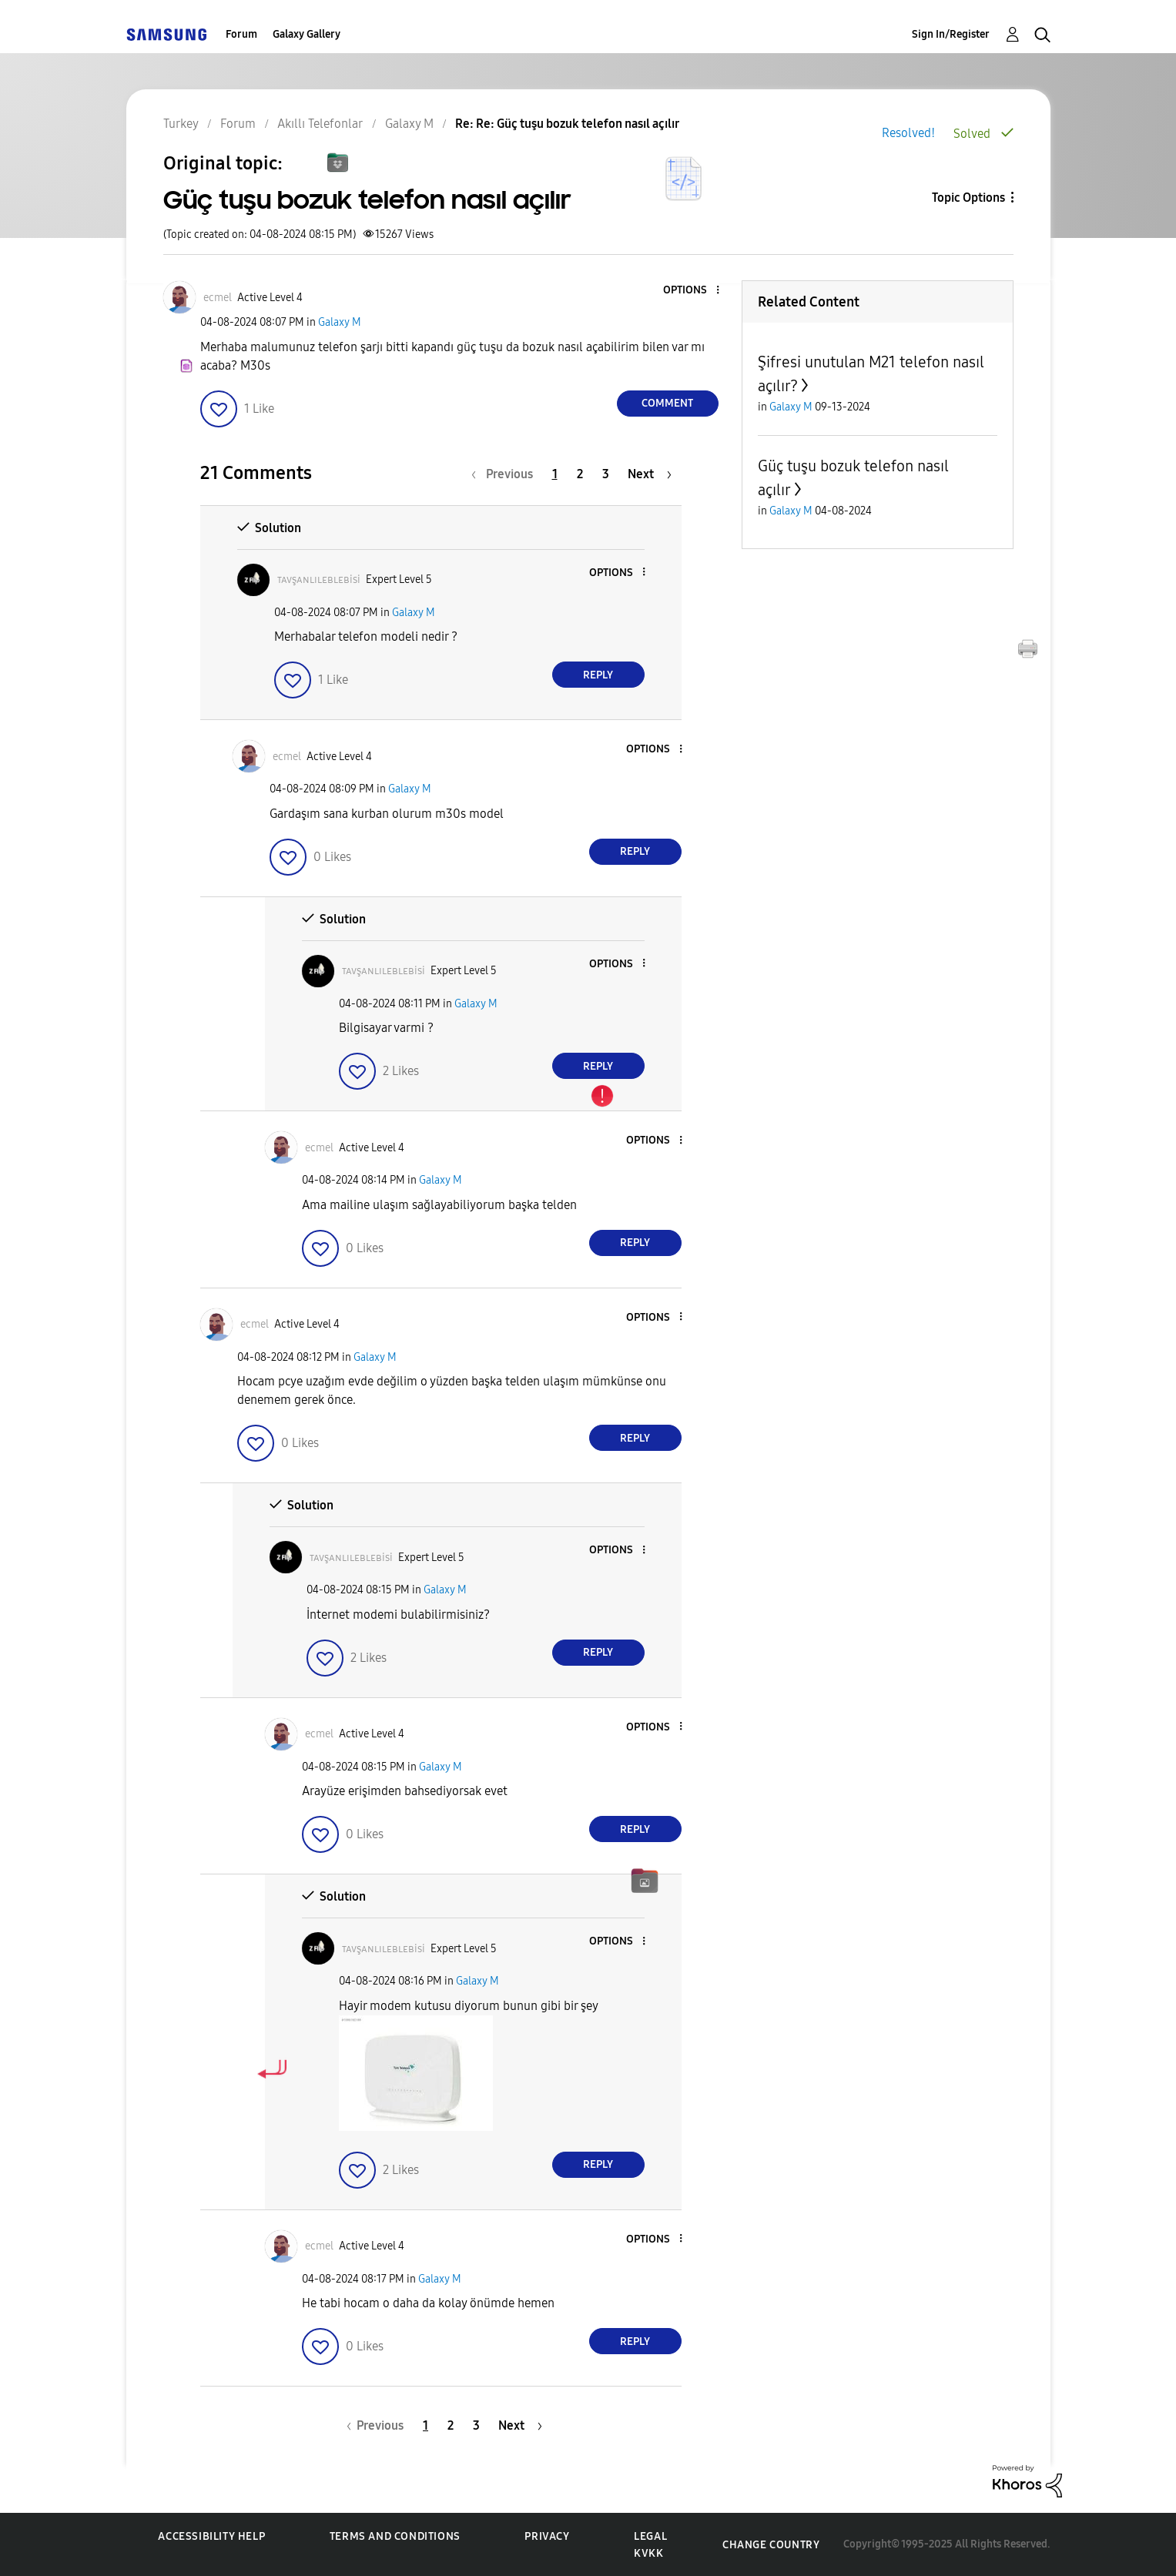  Describe the element at coordinates (602, 1096) in the screenshot. I see `indicates a warning or important alert message` at that location.